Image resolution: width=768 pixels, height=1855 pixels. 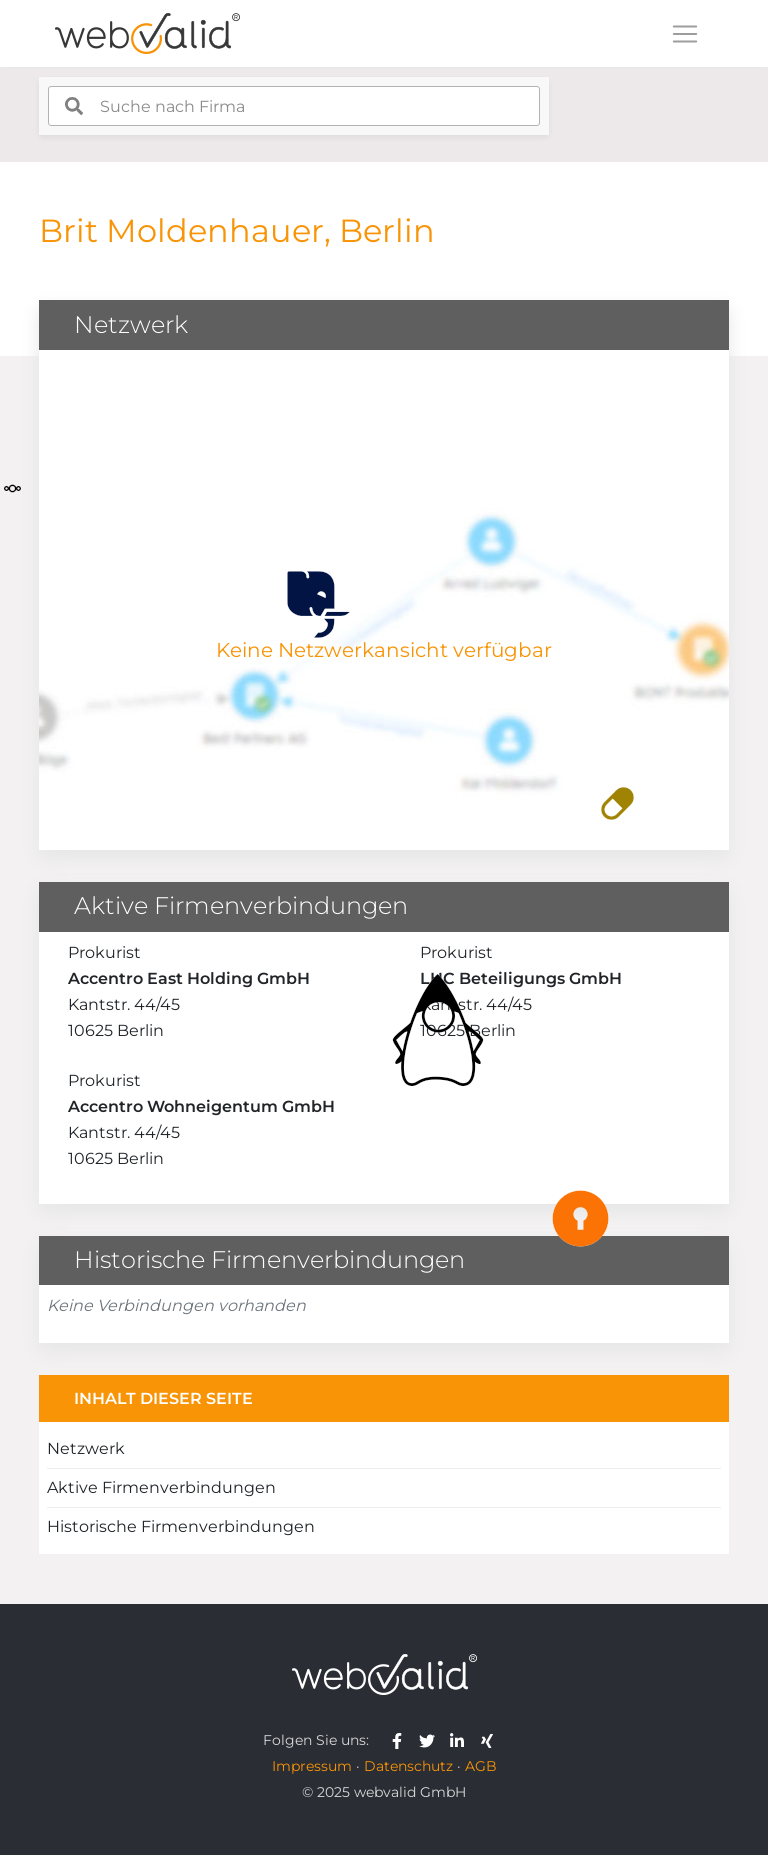 I want to click on open nextcloud app, so click(x=12, y=488).